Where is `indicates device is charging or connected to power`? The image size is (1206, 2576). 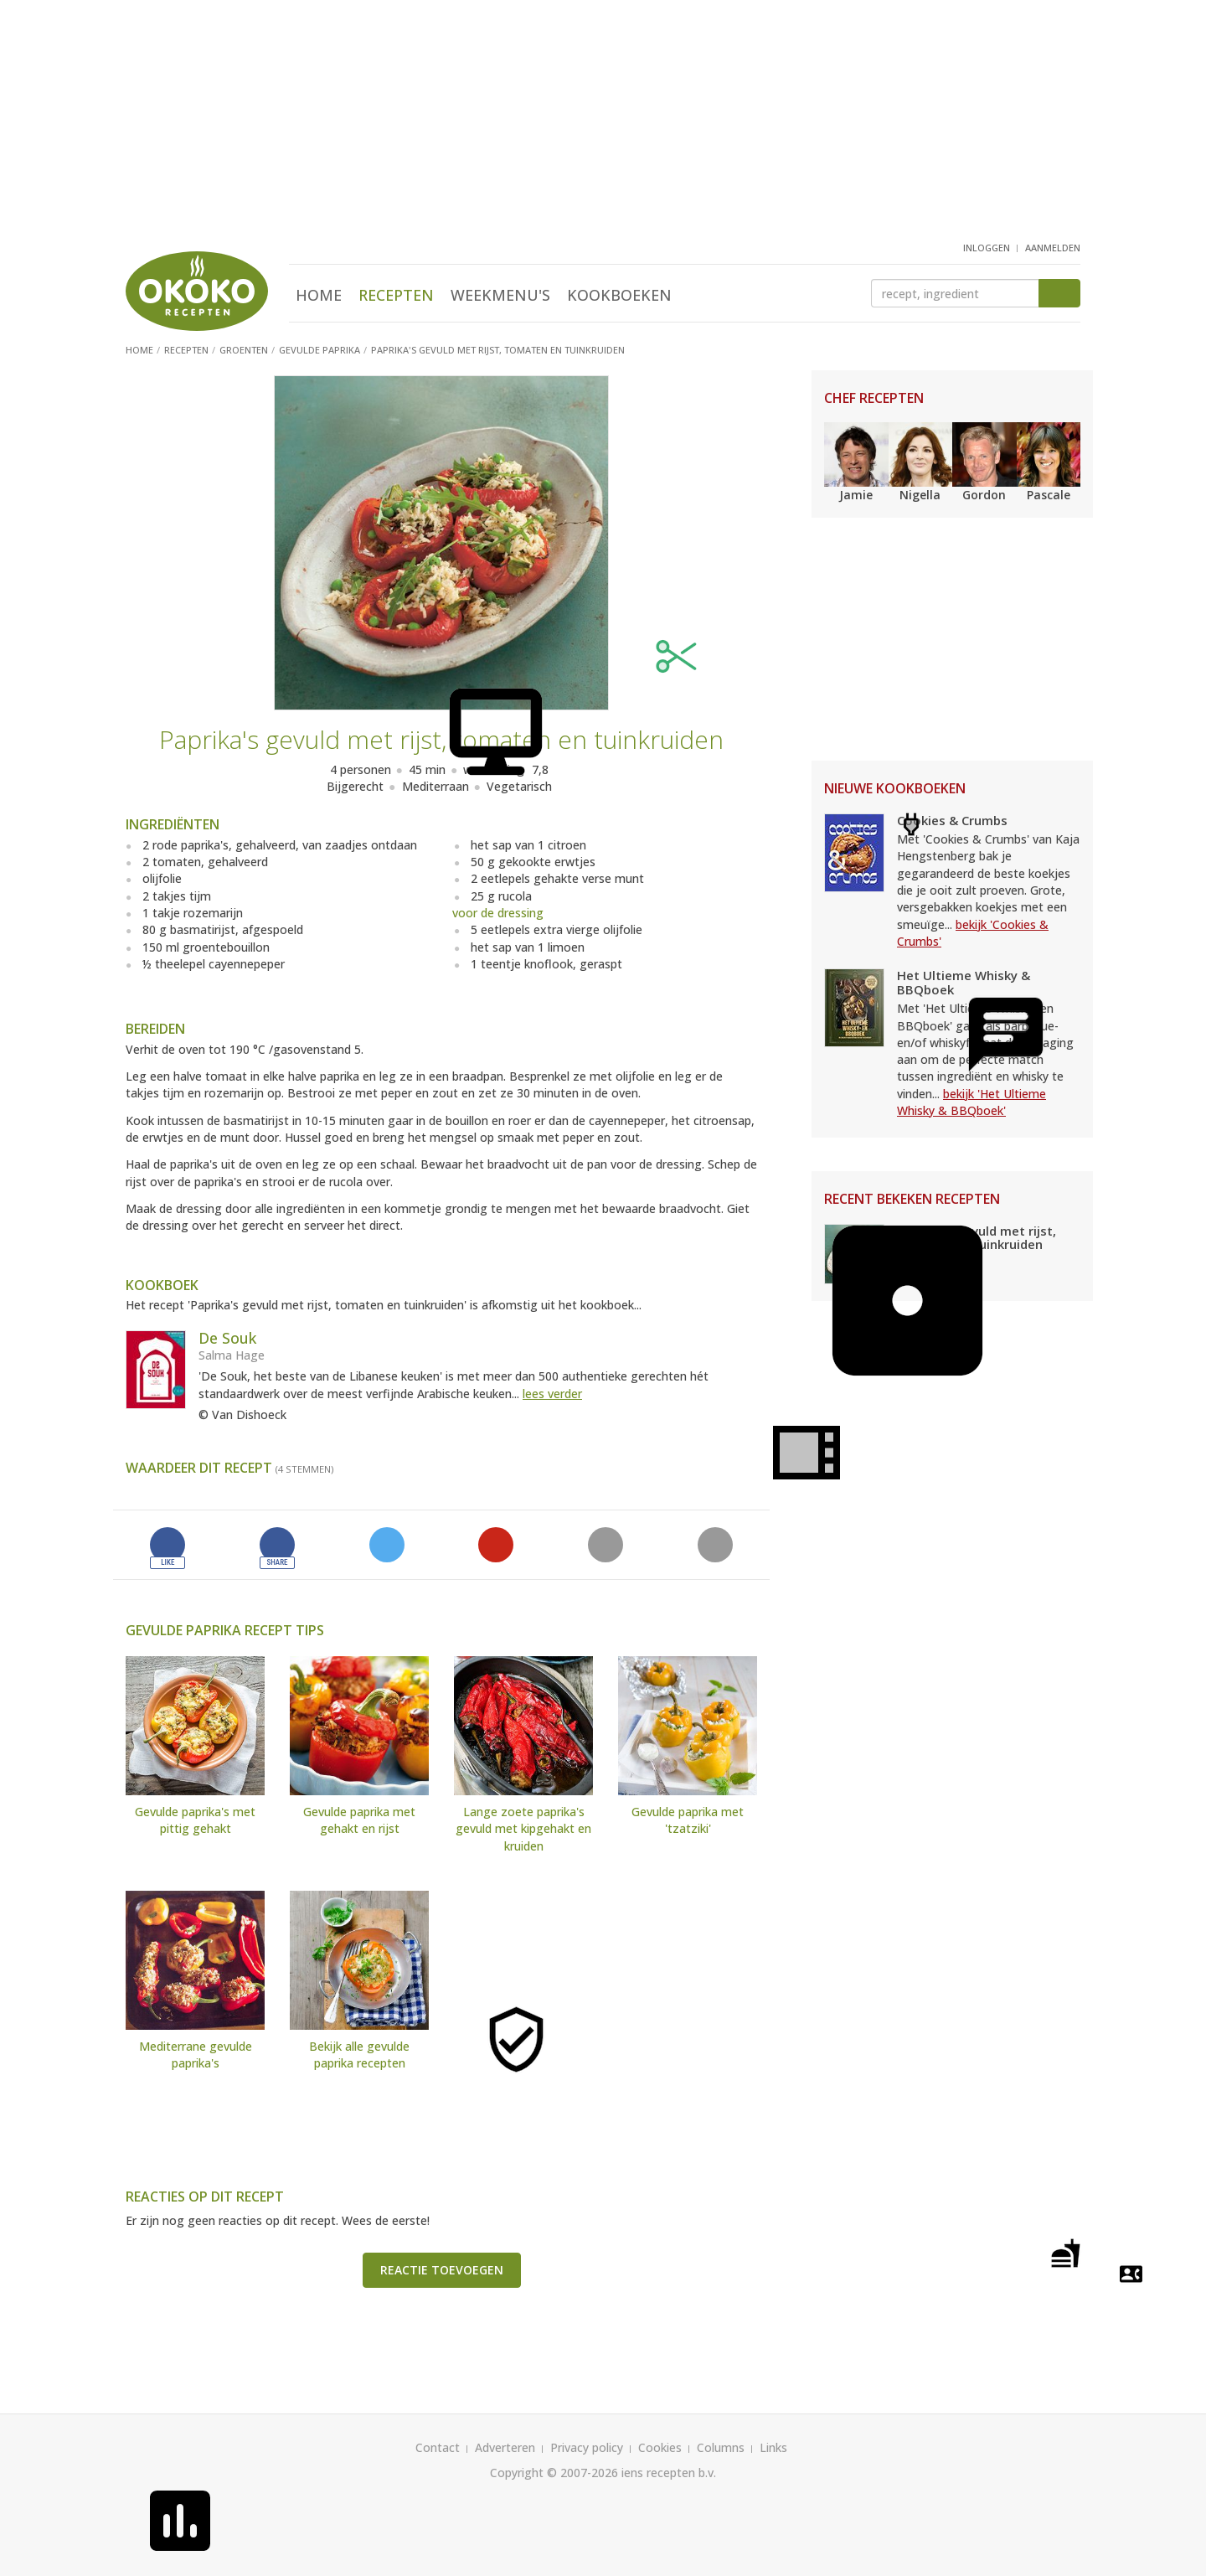
indicates device is charging or connected to power is located at coordinates (911, 824).